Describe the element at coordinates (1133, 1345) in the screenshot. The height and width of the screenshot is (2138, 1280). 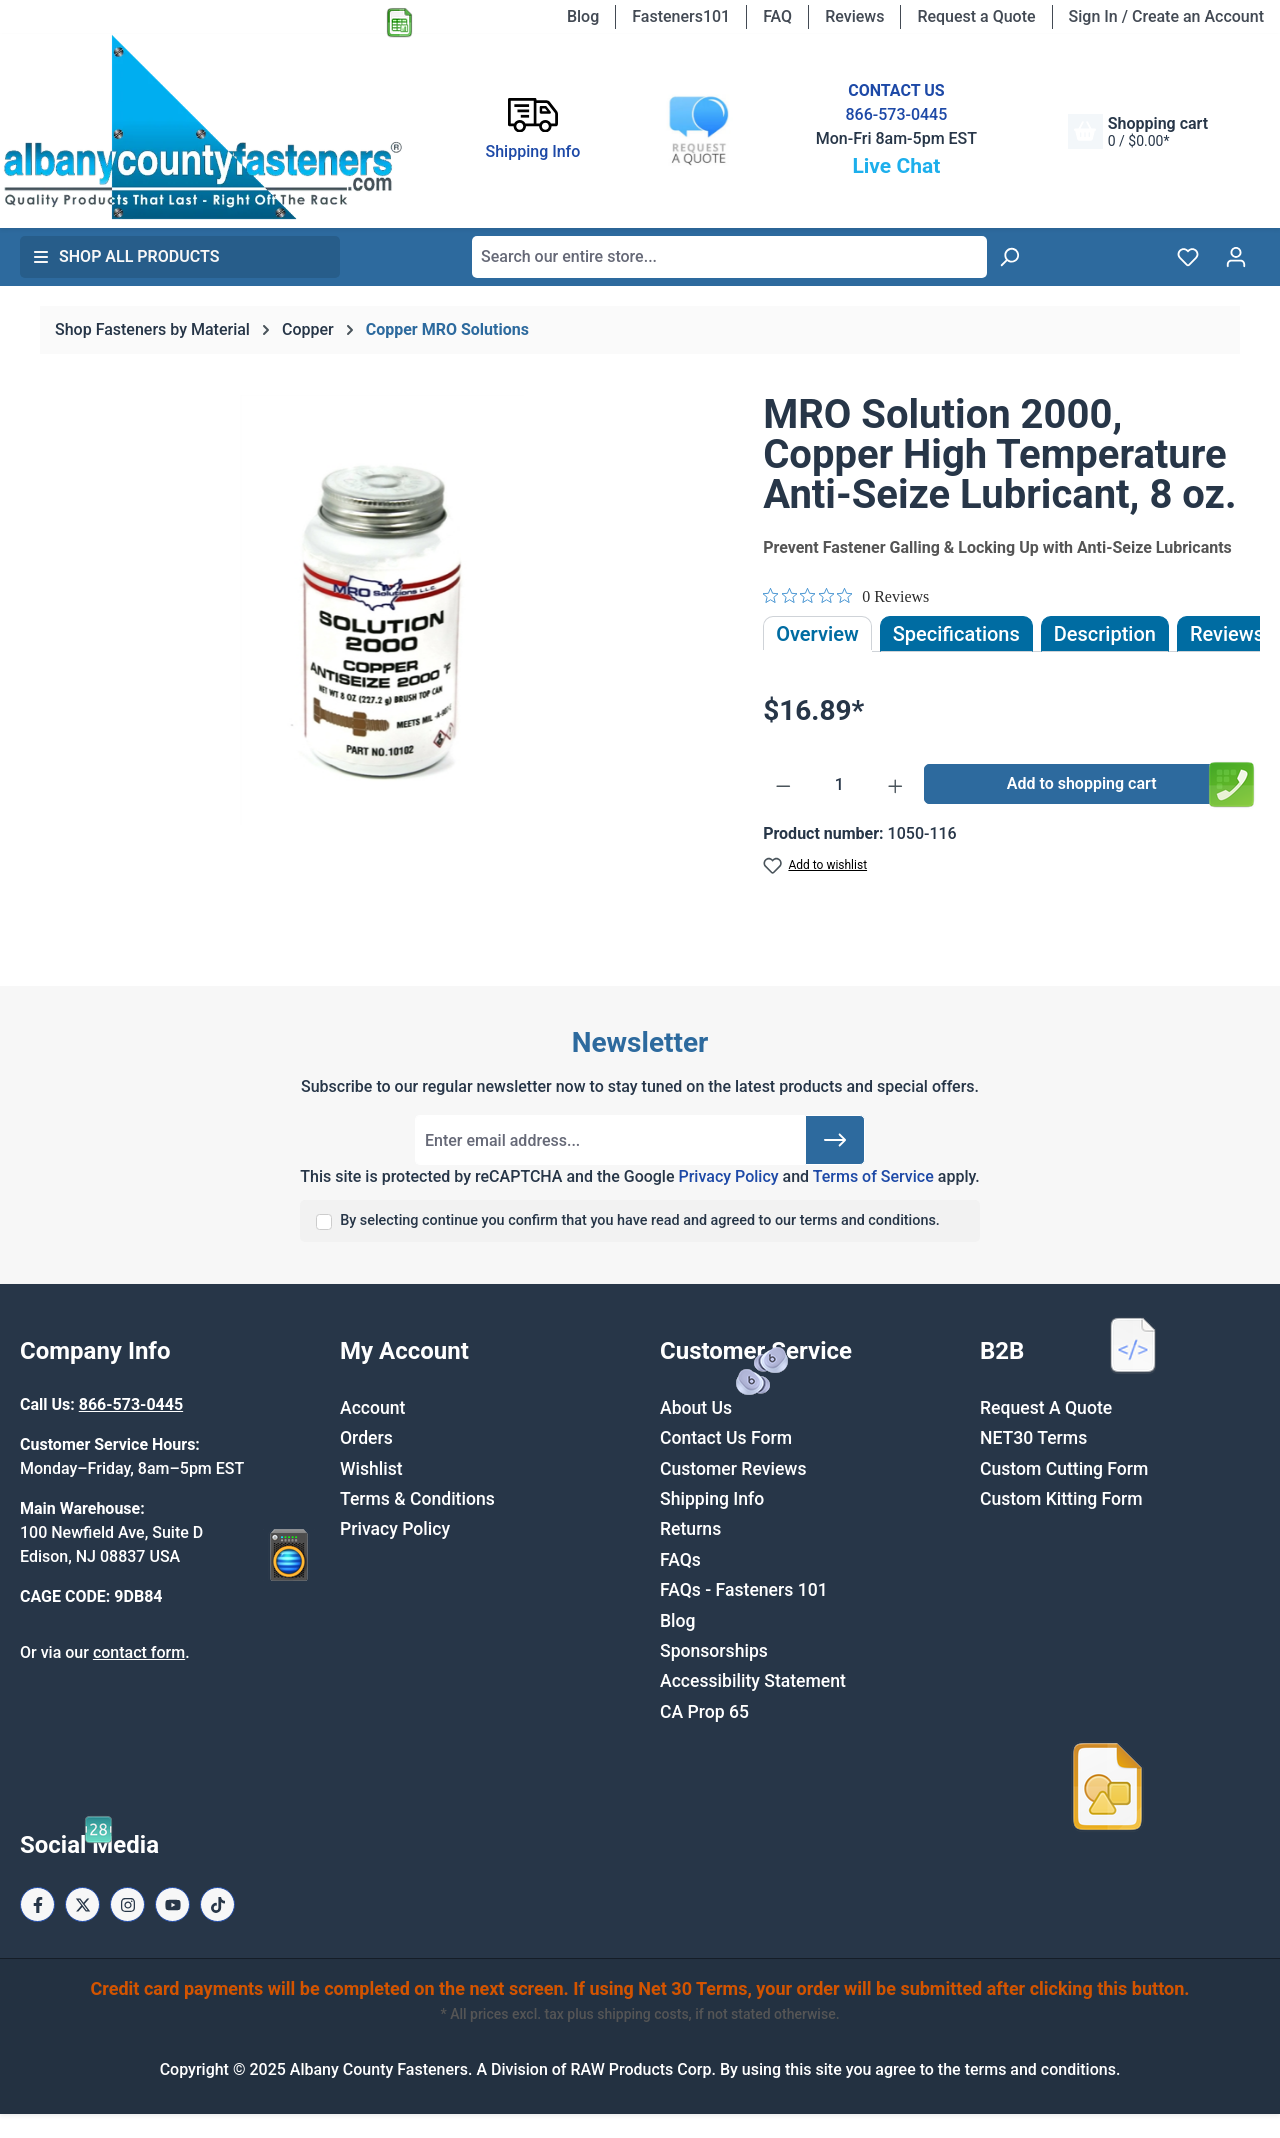
I see `an HTML or web page file` at that location.